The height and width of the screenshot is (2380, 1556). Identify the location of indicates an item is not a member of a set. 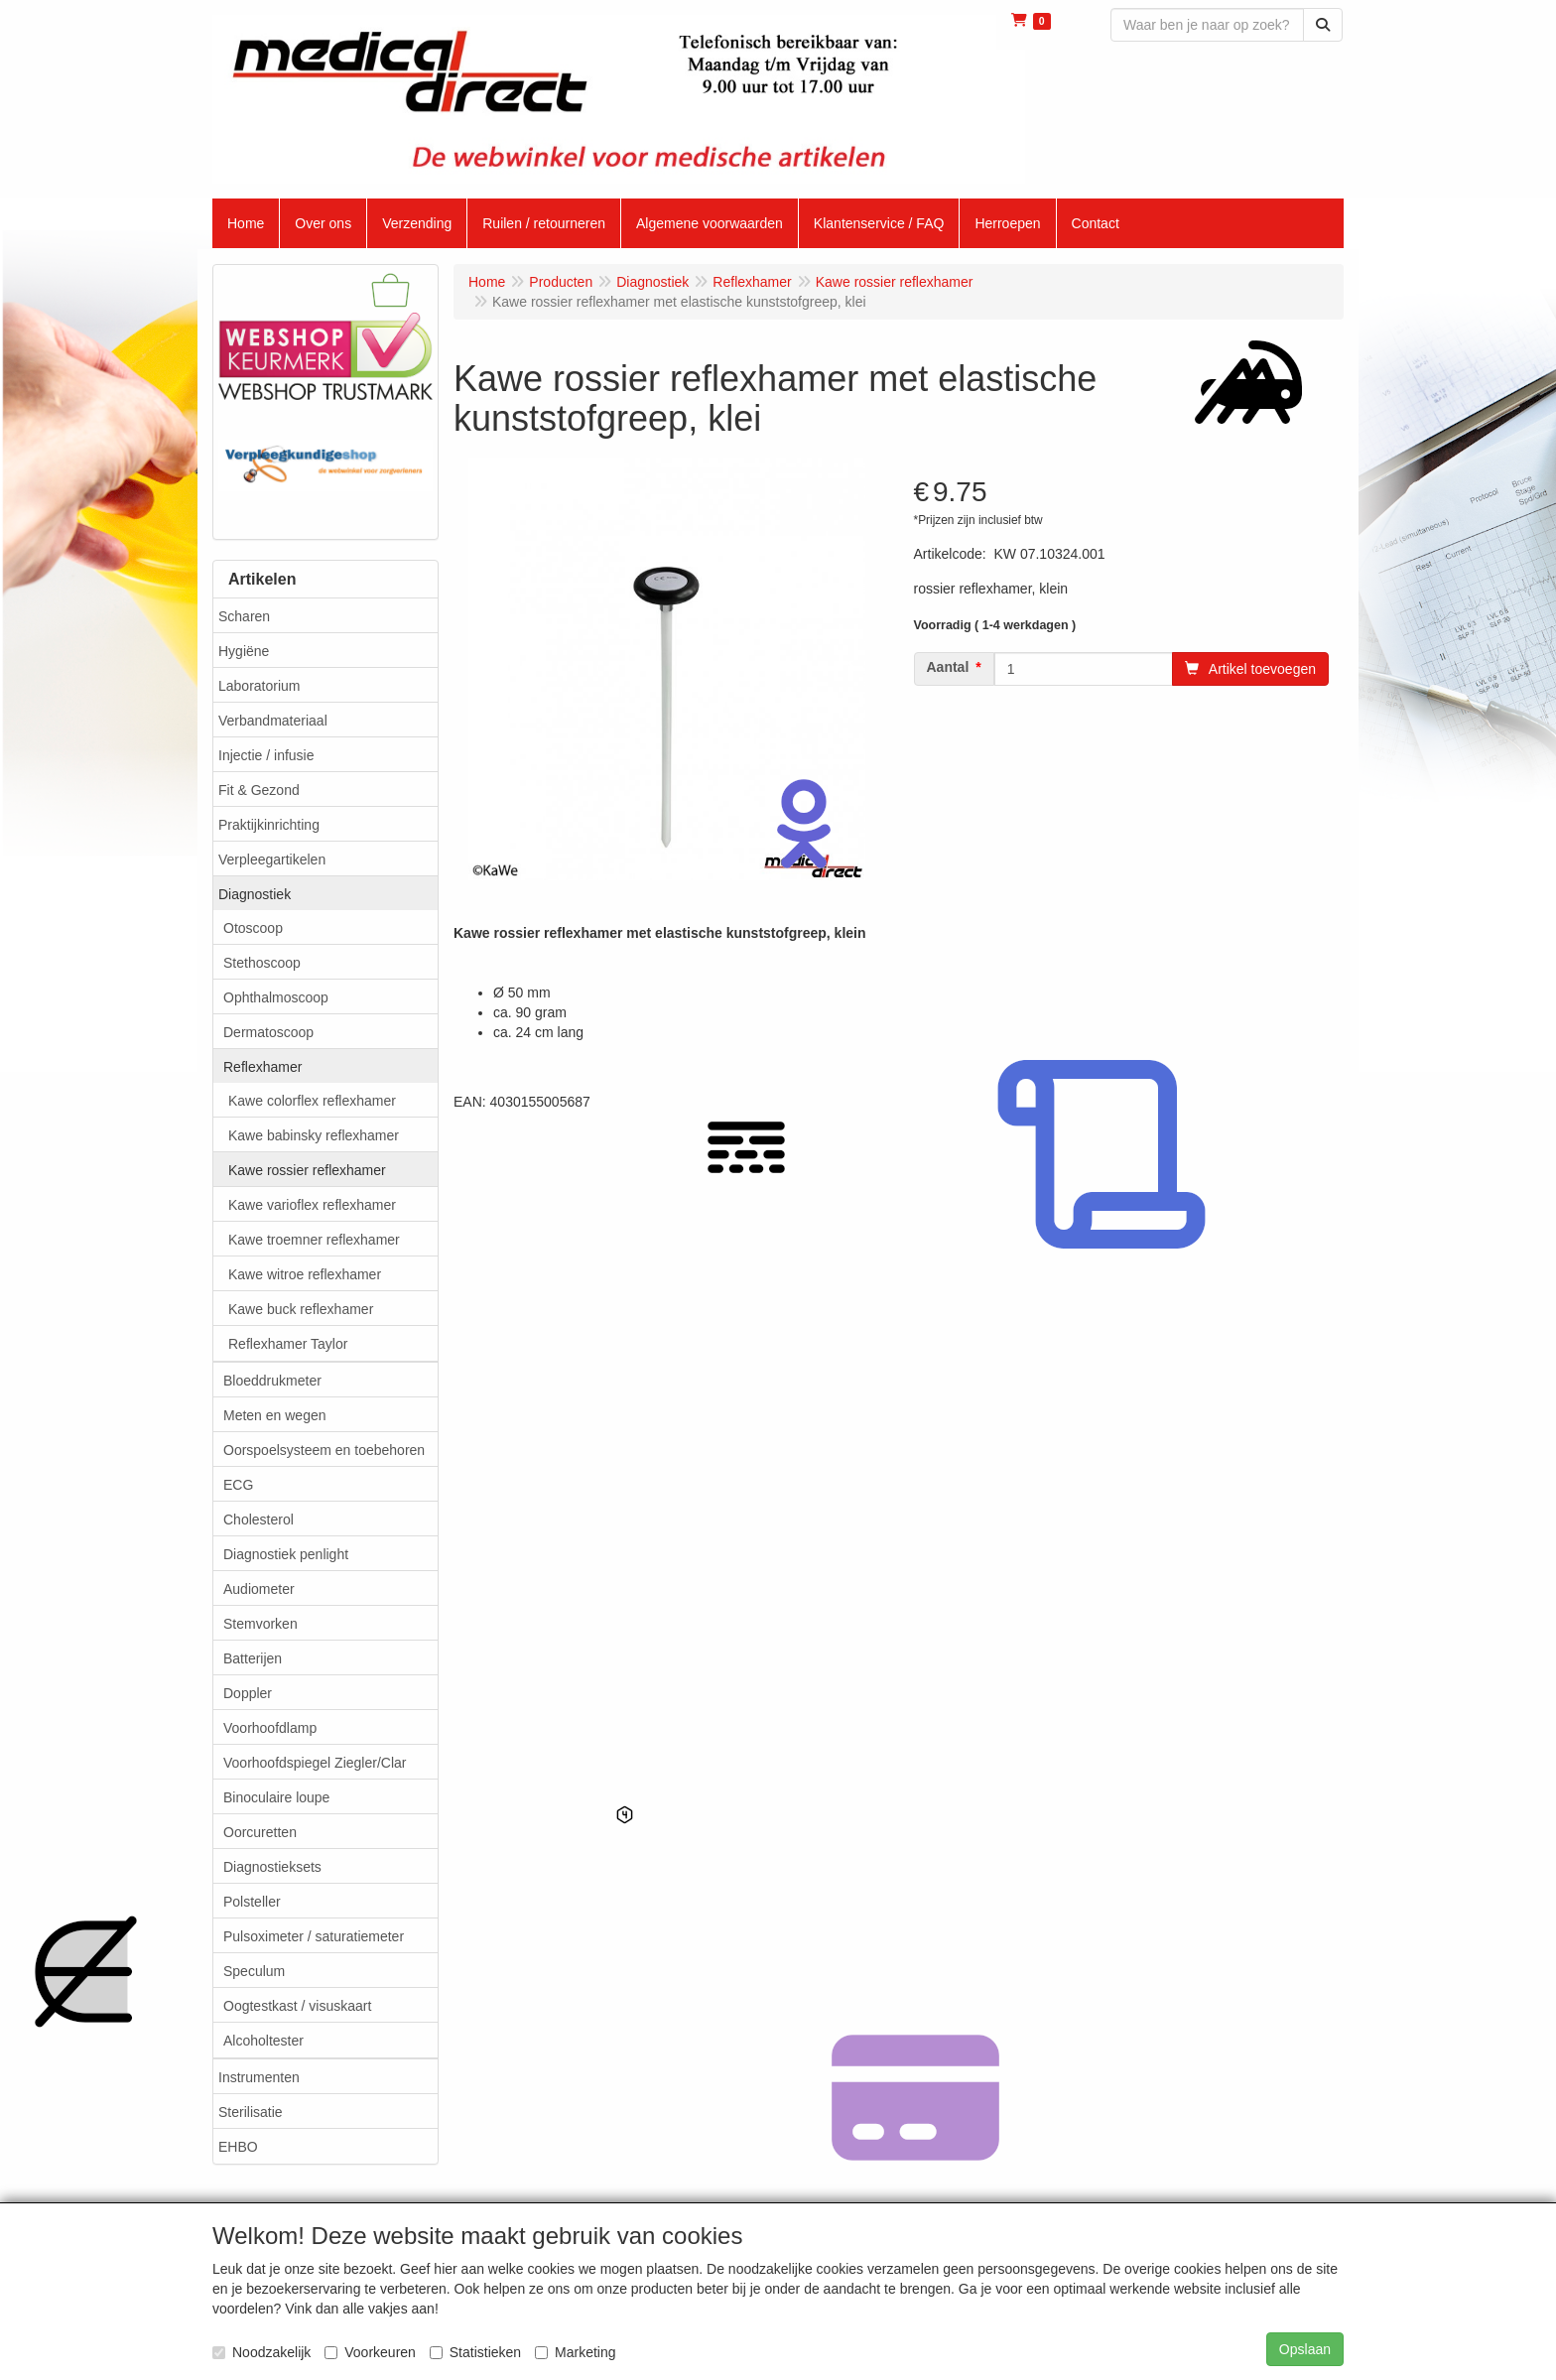
(85, 1971).